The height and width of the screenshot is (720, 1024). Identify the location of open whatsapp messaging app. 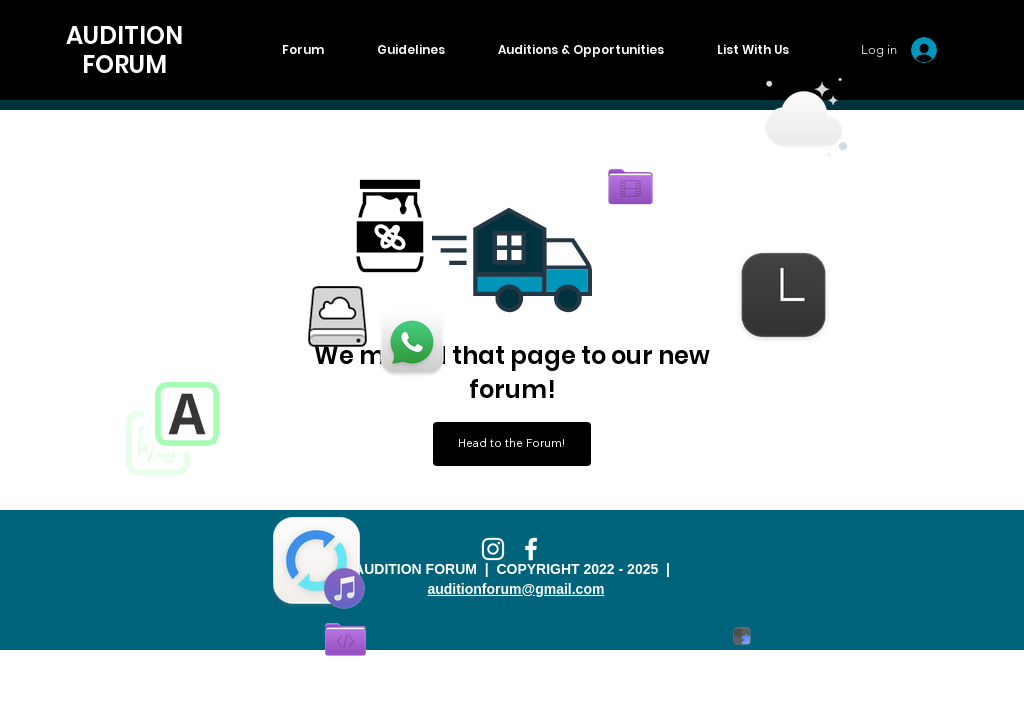
(412, 342).